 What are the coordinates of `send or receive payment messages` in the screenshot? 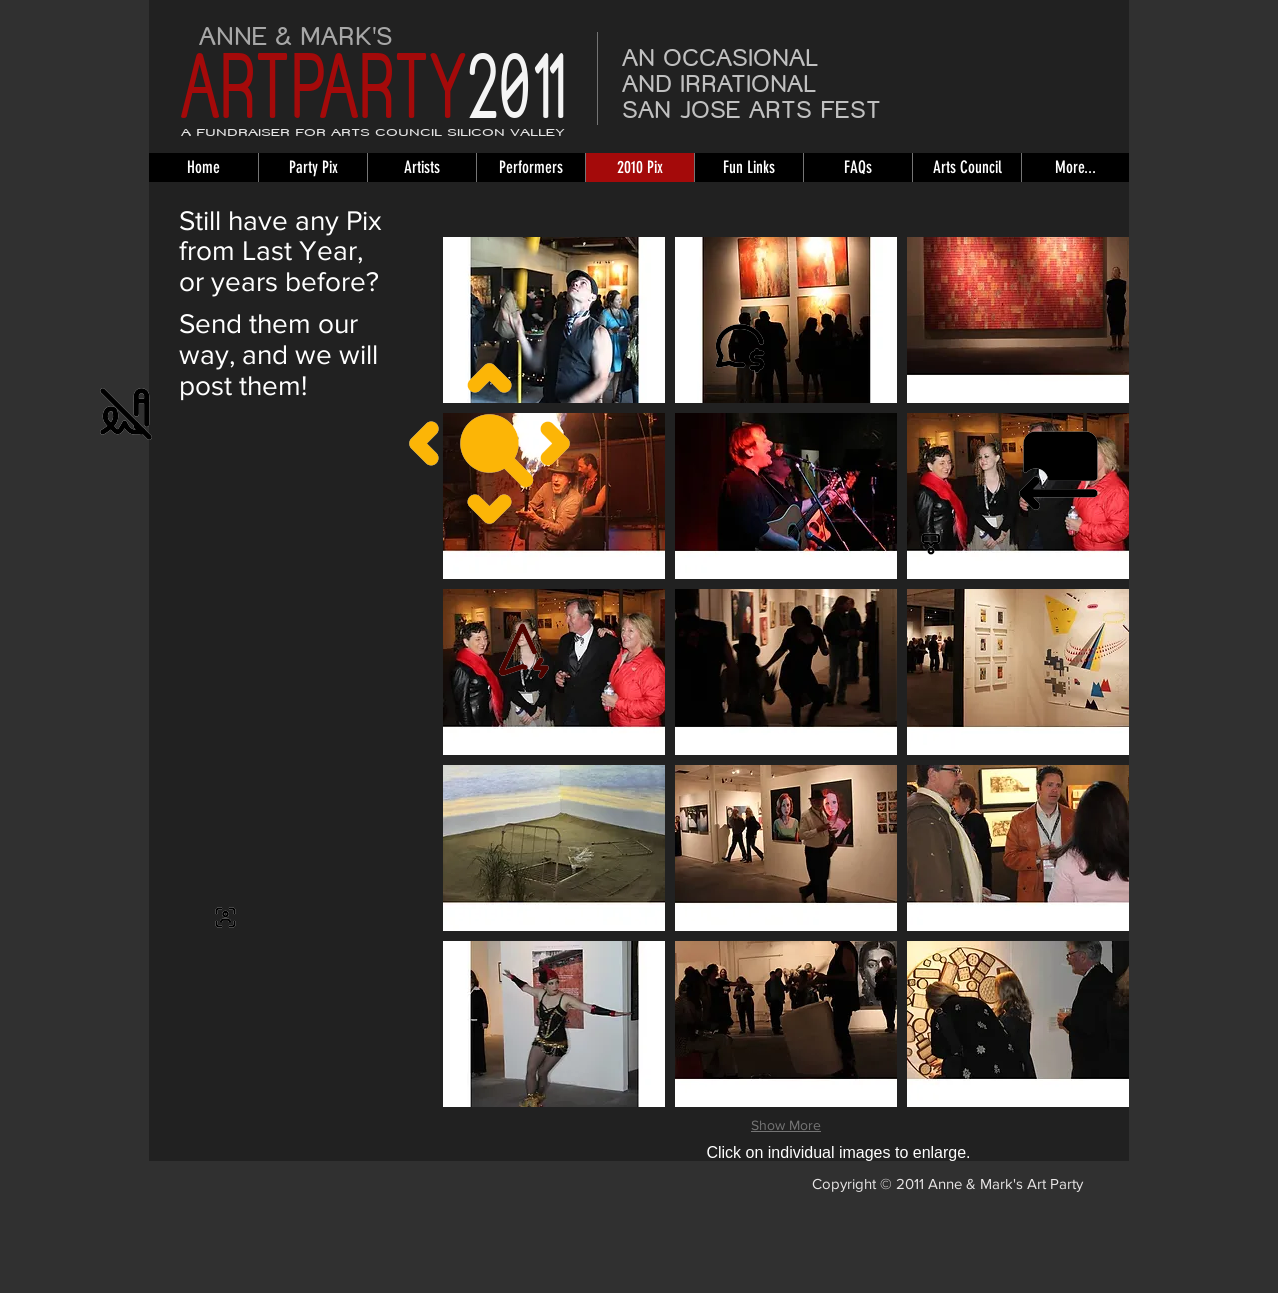 It's located at (740, 346).